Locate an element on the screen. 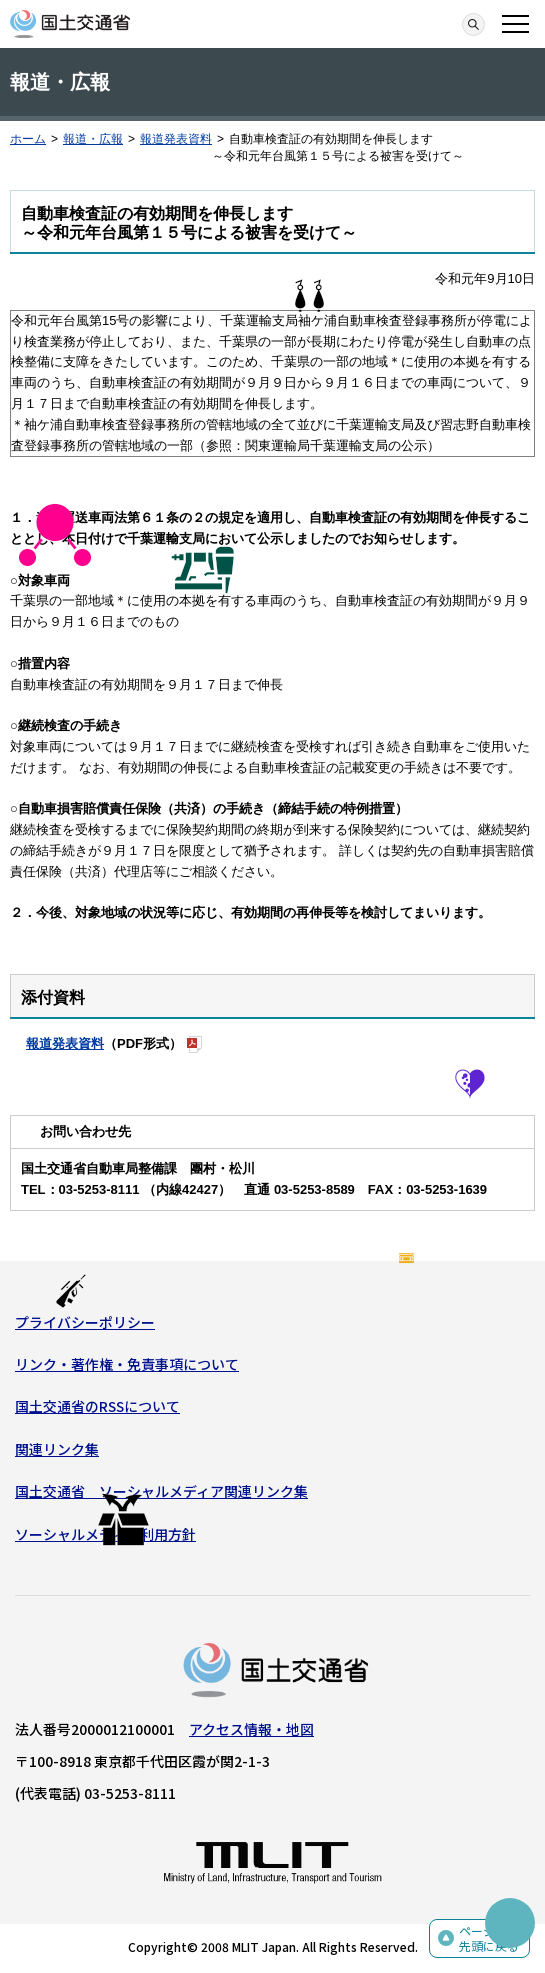 Image resolution: width=545 pixels, height=1973 pixels. access retro or archived video content is located at coordinates (406, 1258).